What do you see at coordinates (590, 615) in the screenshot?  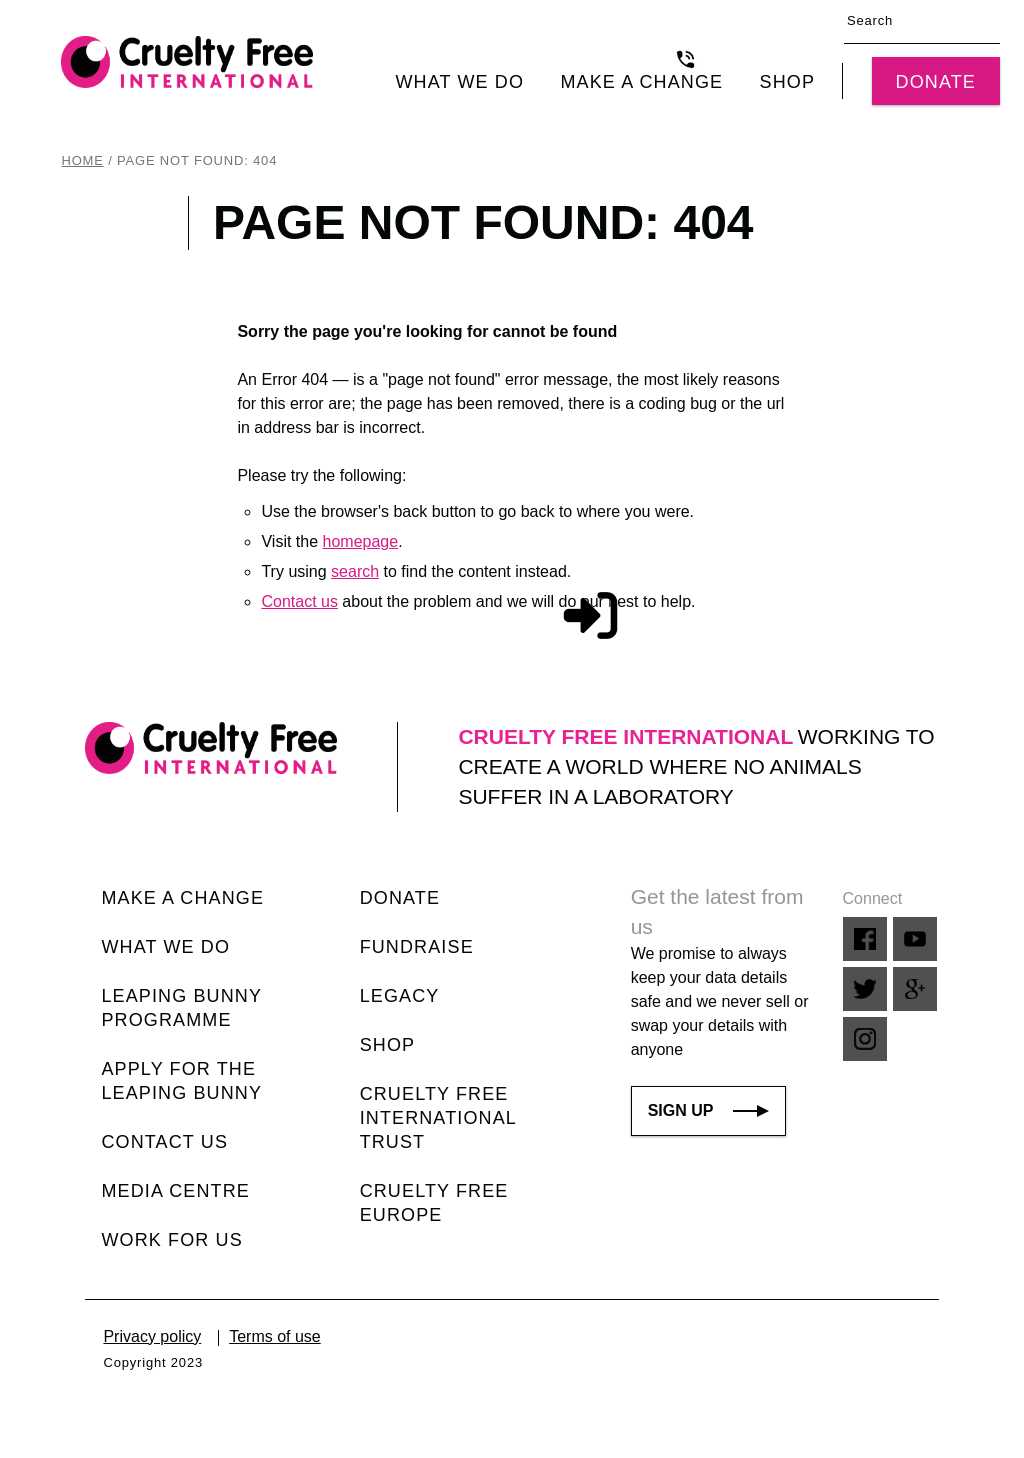 I see `log in to your account` at bounding box center [590, 615].